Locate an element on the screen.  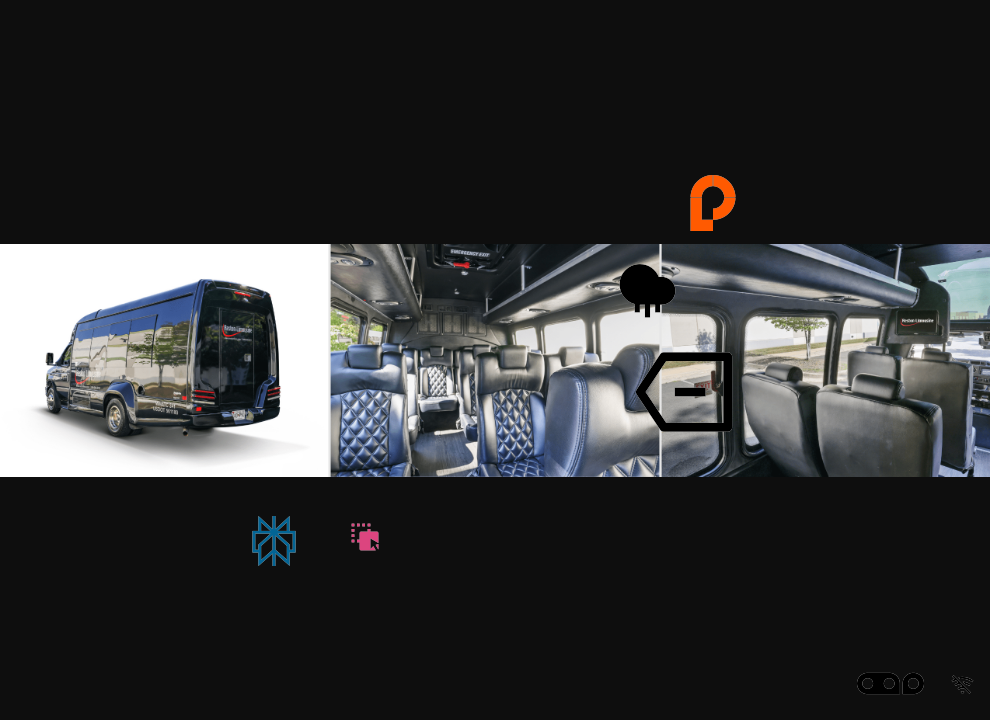
drag and drop to reposition element is located at coordinates (365, 537).